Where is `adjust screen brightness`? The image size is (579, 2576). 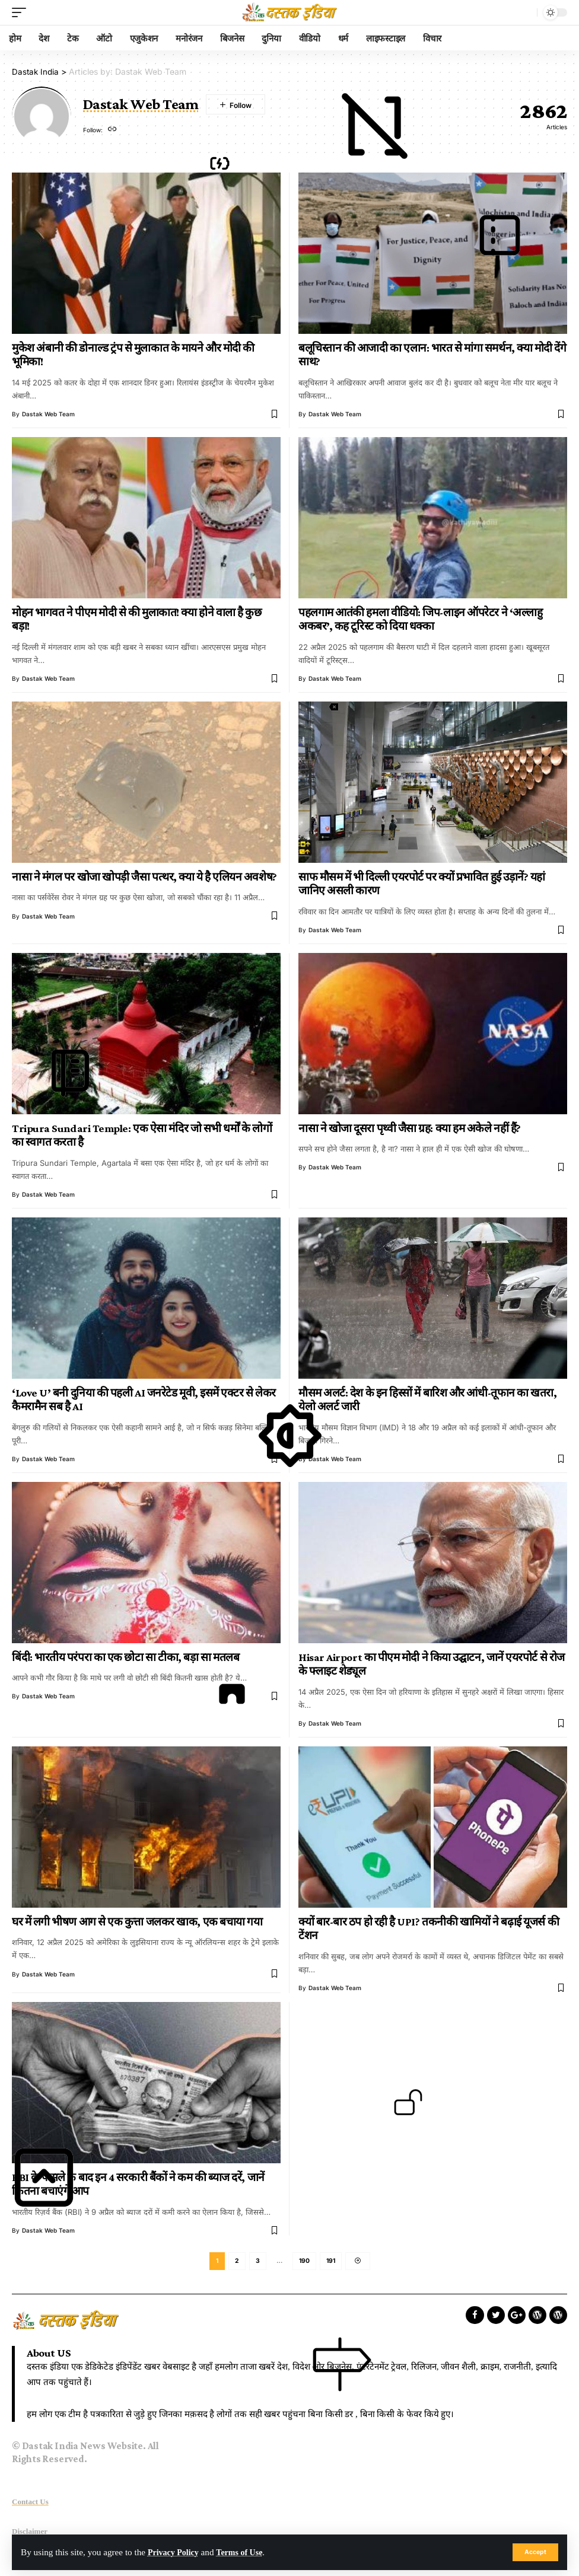 adjust screen brightness is located at coordinates (290, 1436).